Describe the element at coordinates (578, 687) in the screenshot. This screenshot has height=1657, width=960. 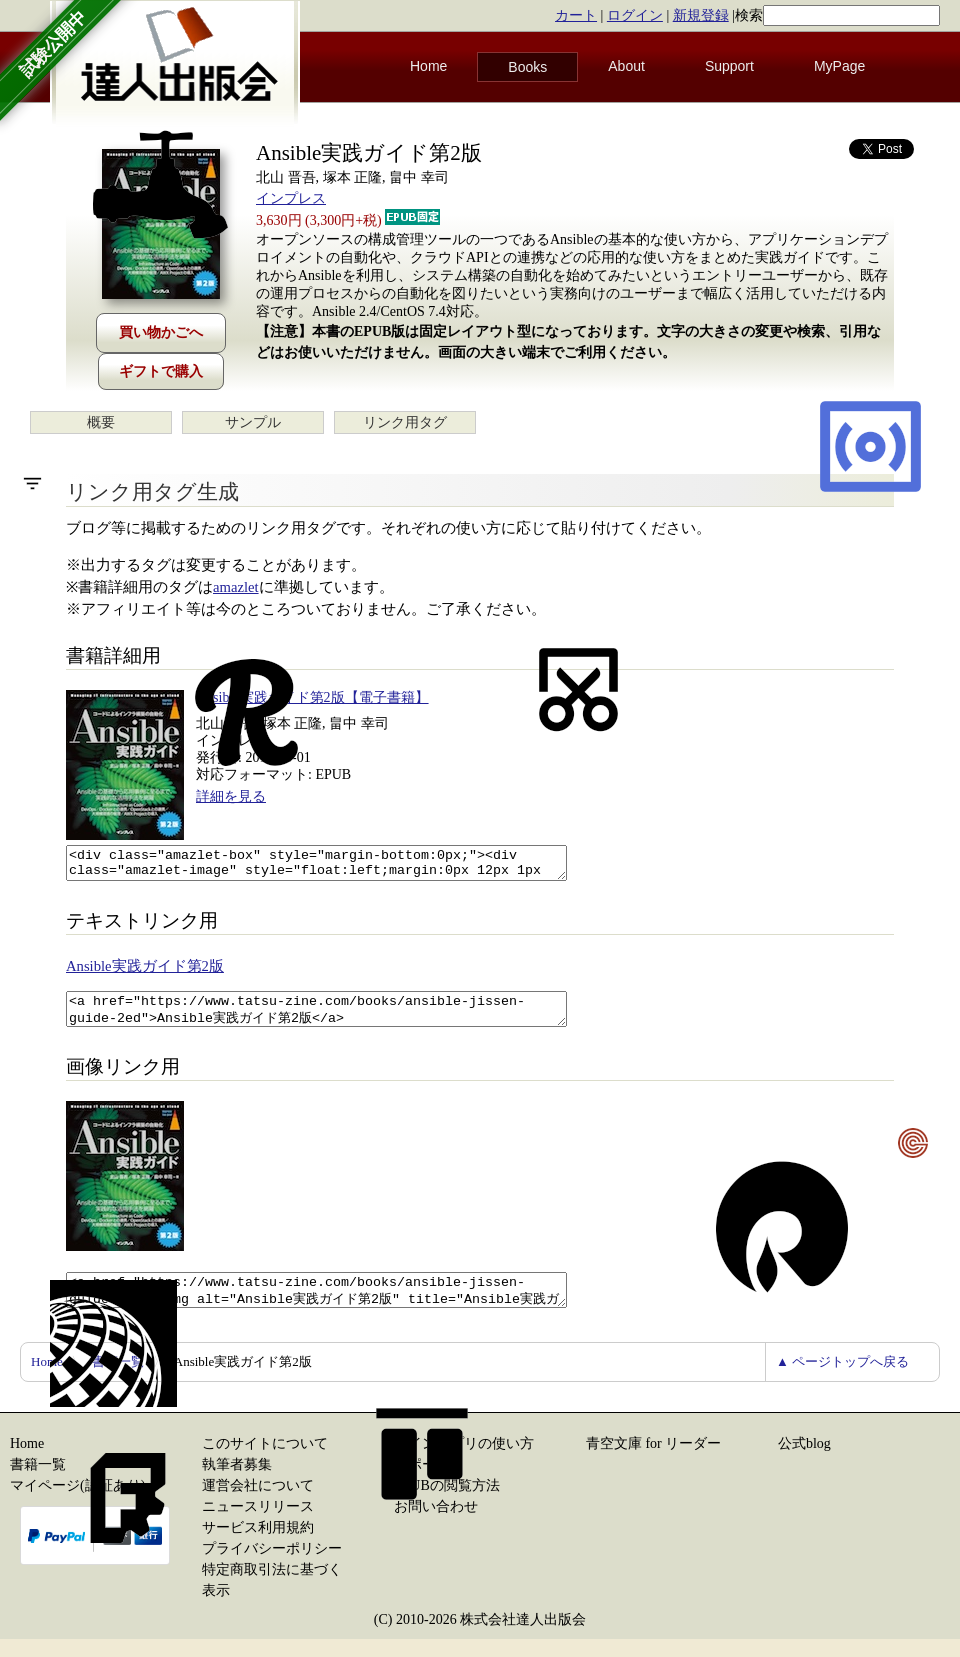
I see `capture a screenshot` at that location.